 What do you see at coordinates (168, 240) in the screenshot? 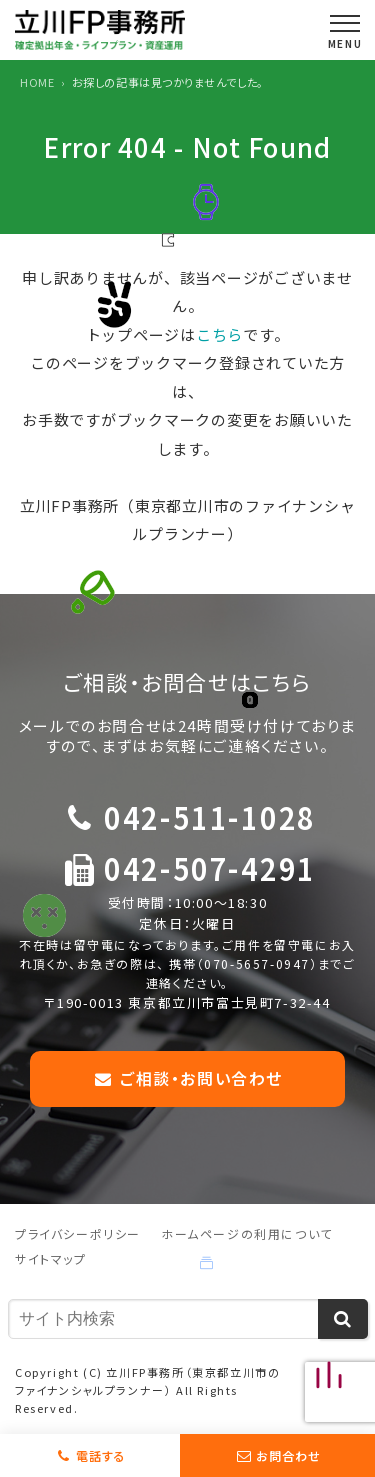
I see `open coda app` at bounding box center [168, 240].